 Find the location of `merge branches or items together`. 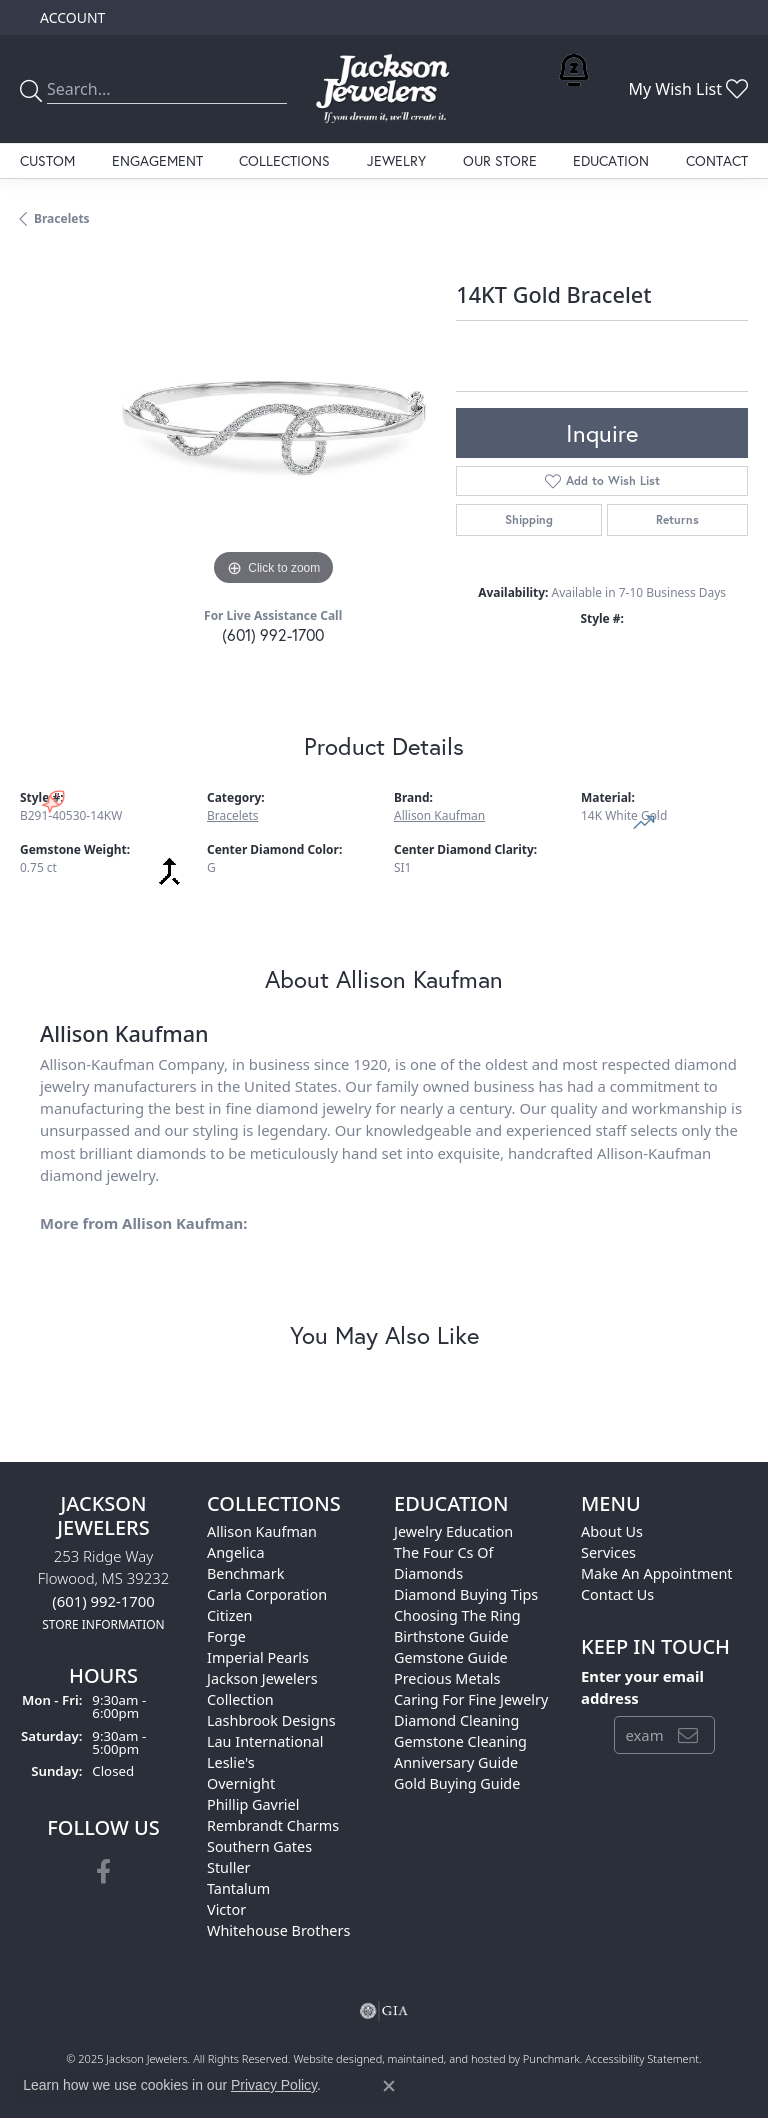

merge branches or items together is located at coordinates (169, 871).